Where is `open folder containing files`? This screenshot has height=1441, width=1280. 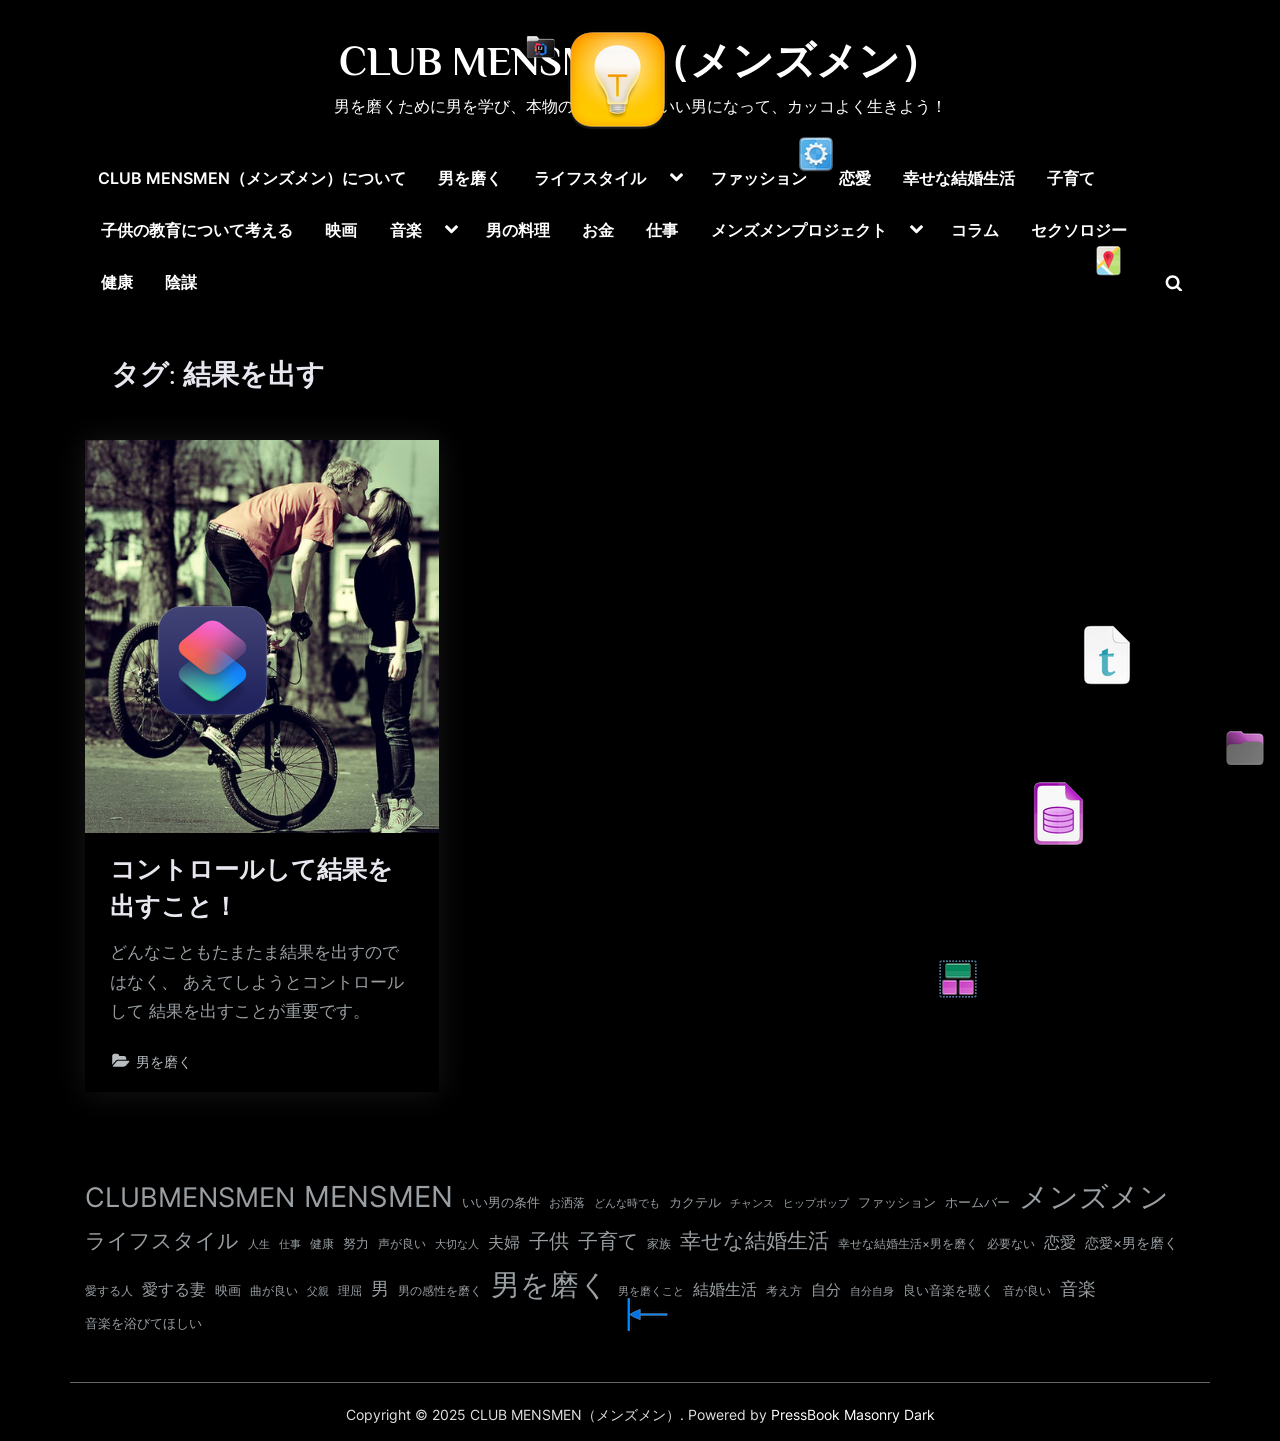 open folder containing files is located at coordinates (1245, 748).